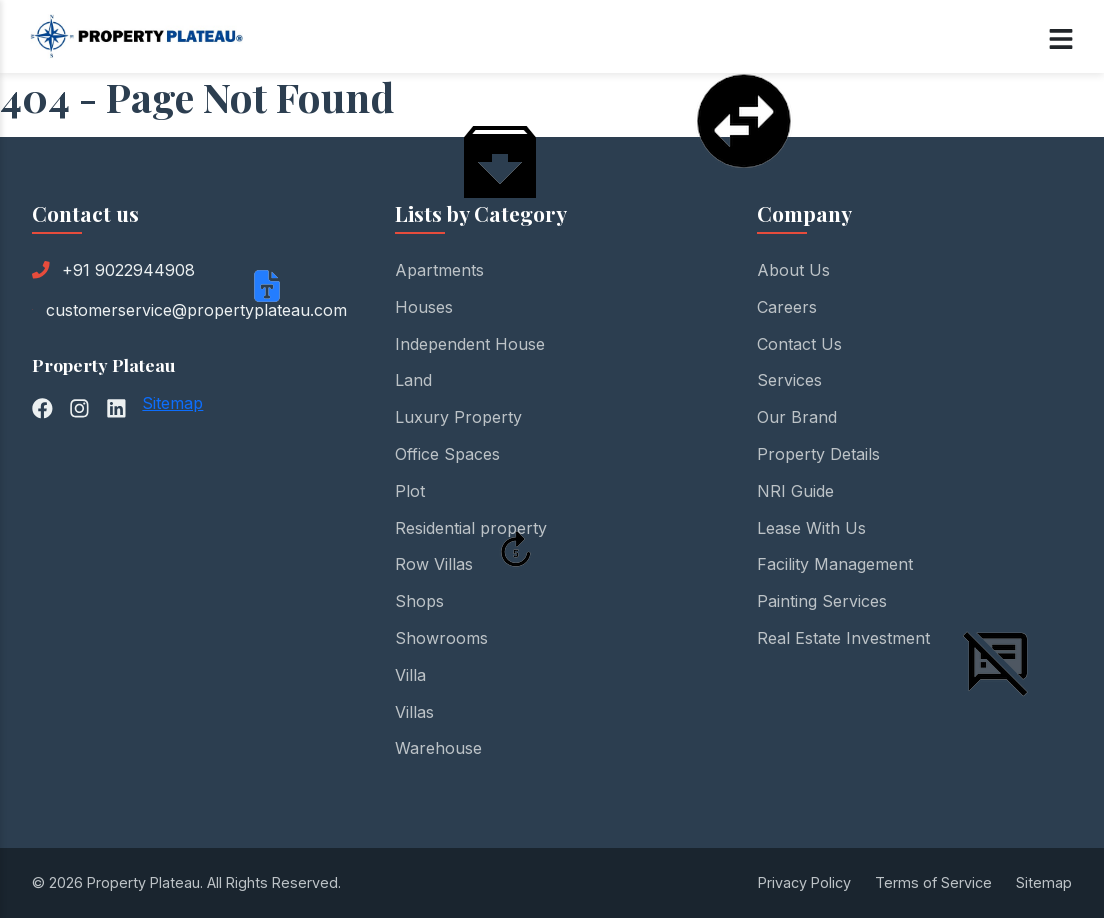  Describe the element at coordinates (998, 662) in the screenshot. I see `mute or disable speaker notes` at that location.